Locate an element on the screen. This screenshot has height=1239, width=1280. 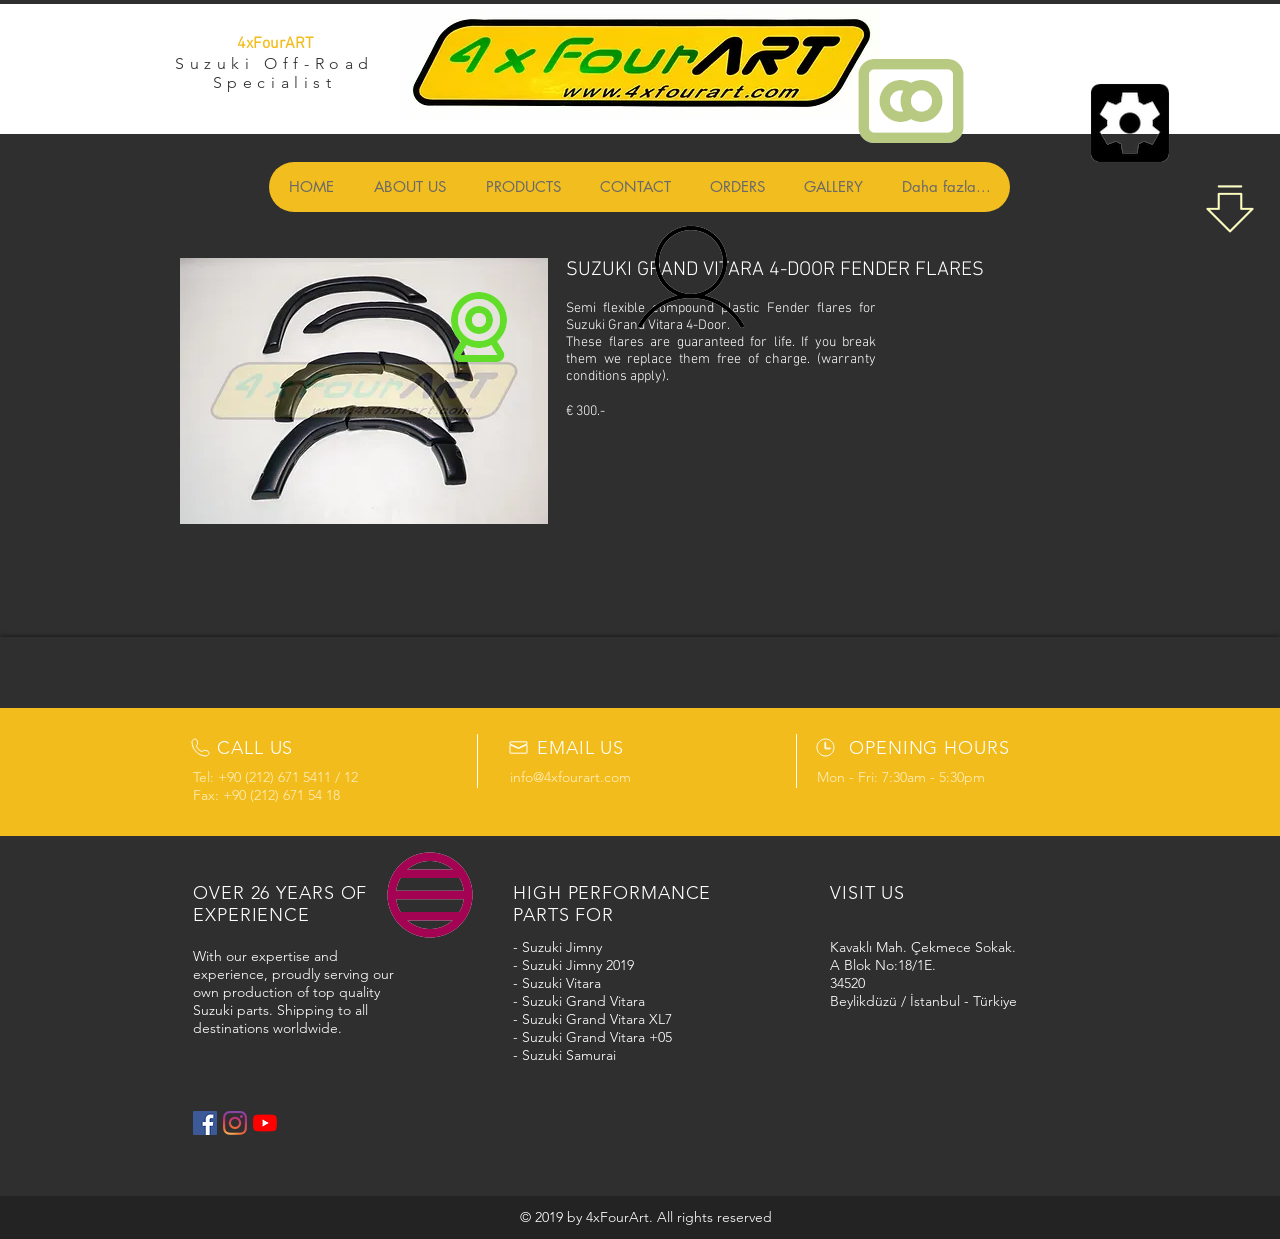
download file or content is located at coordinates (1230, 207).